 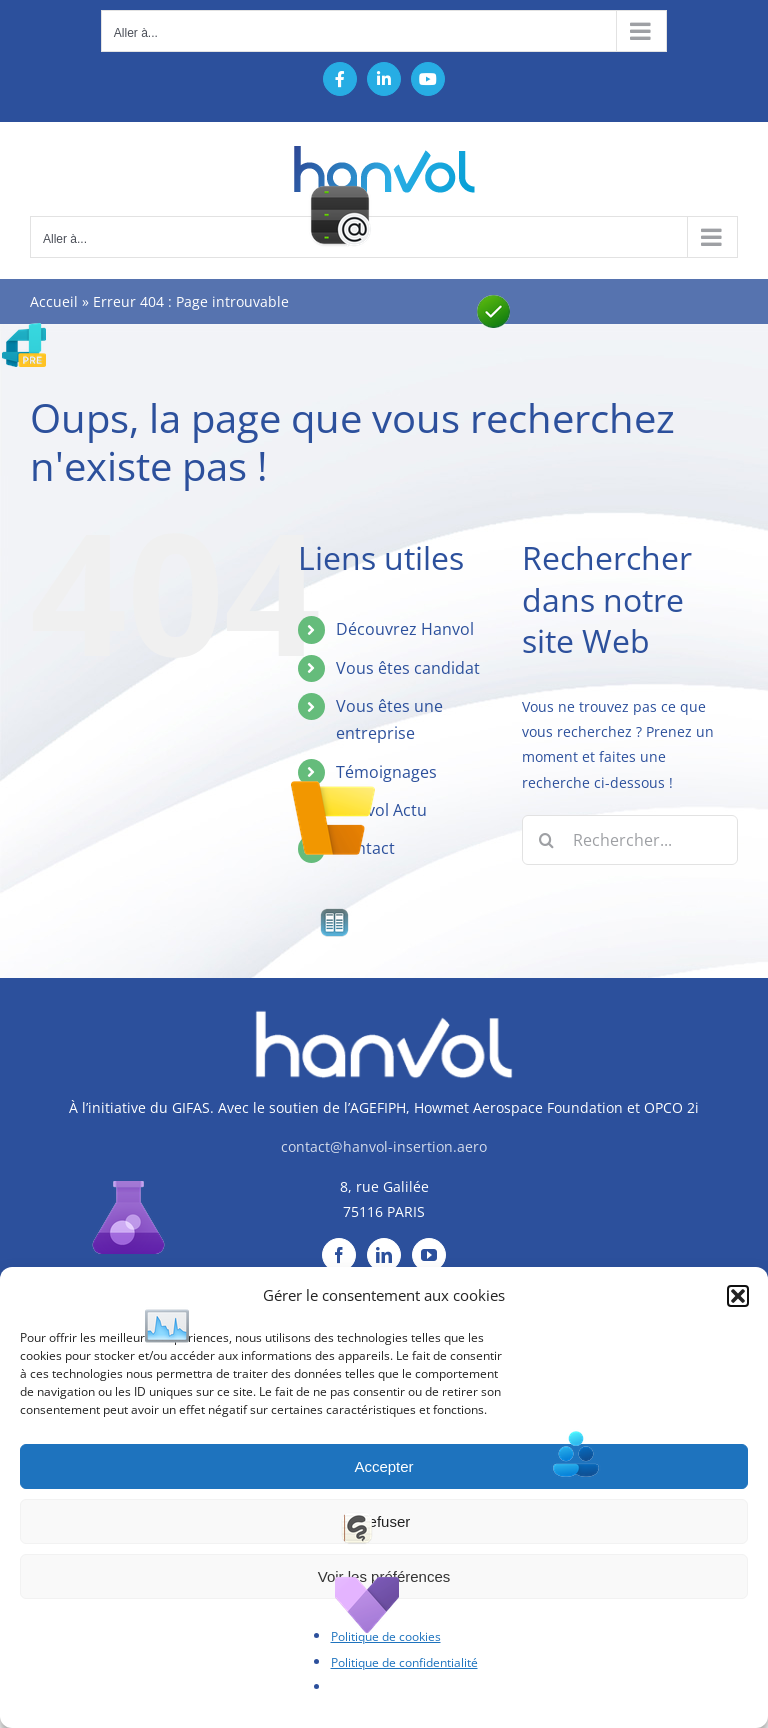 I want to click on open visual blend preview application, so click(x=24, y=345).